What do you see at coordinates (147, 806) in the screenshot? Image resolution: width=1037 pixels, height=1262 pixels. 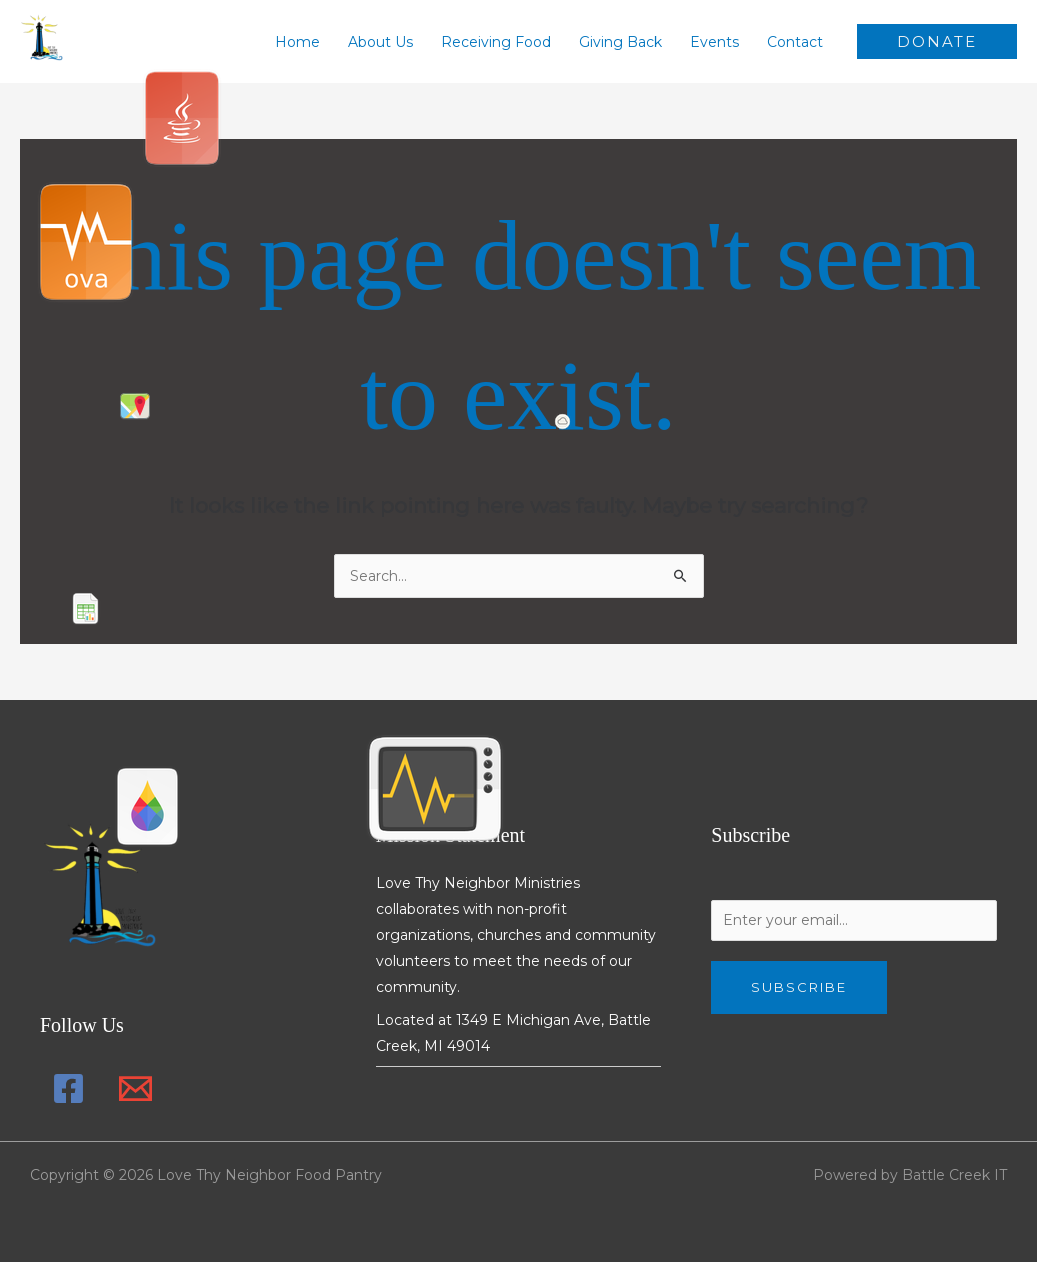 I see `an ICC color profile file` at bounding box center [147, 806].